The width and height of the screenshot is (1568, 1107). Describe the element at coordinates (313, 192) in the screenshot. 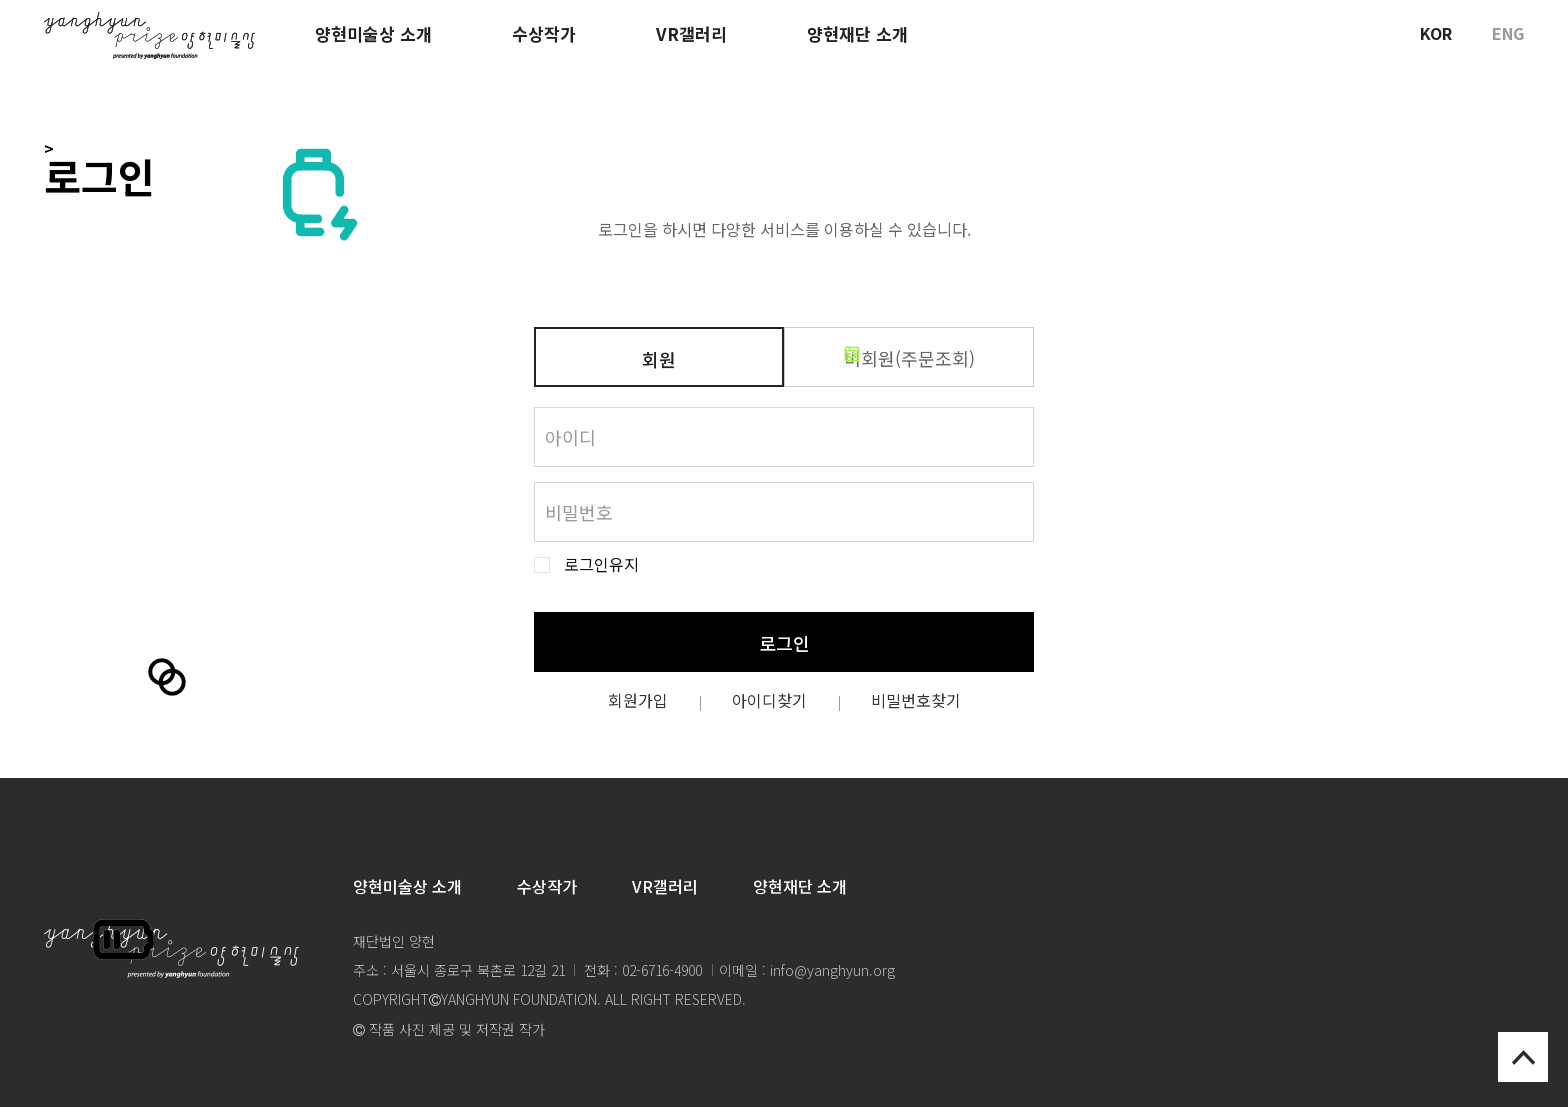

I see `smartwatch charging status` at that location.